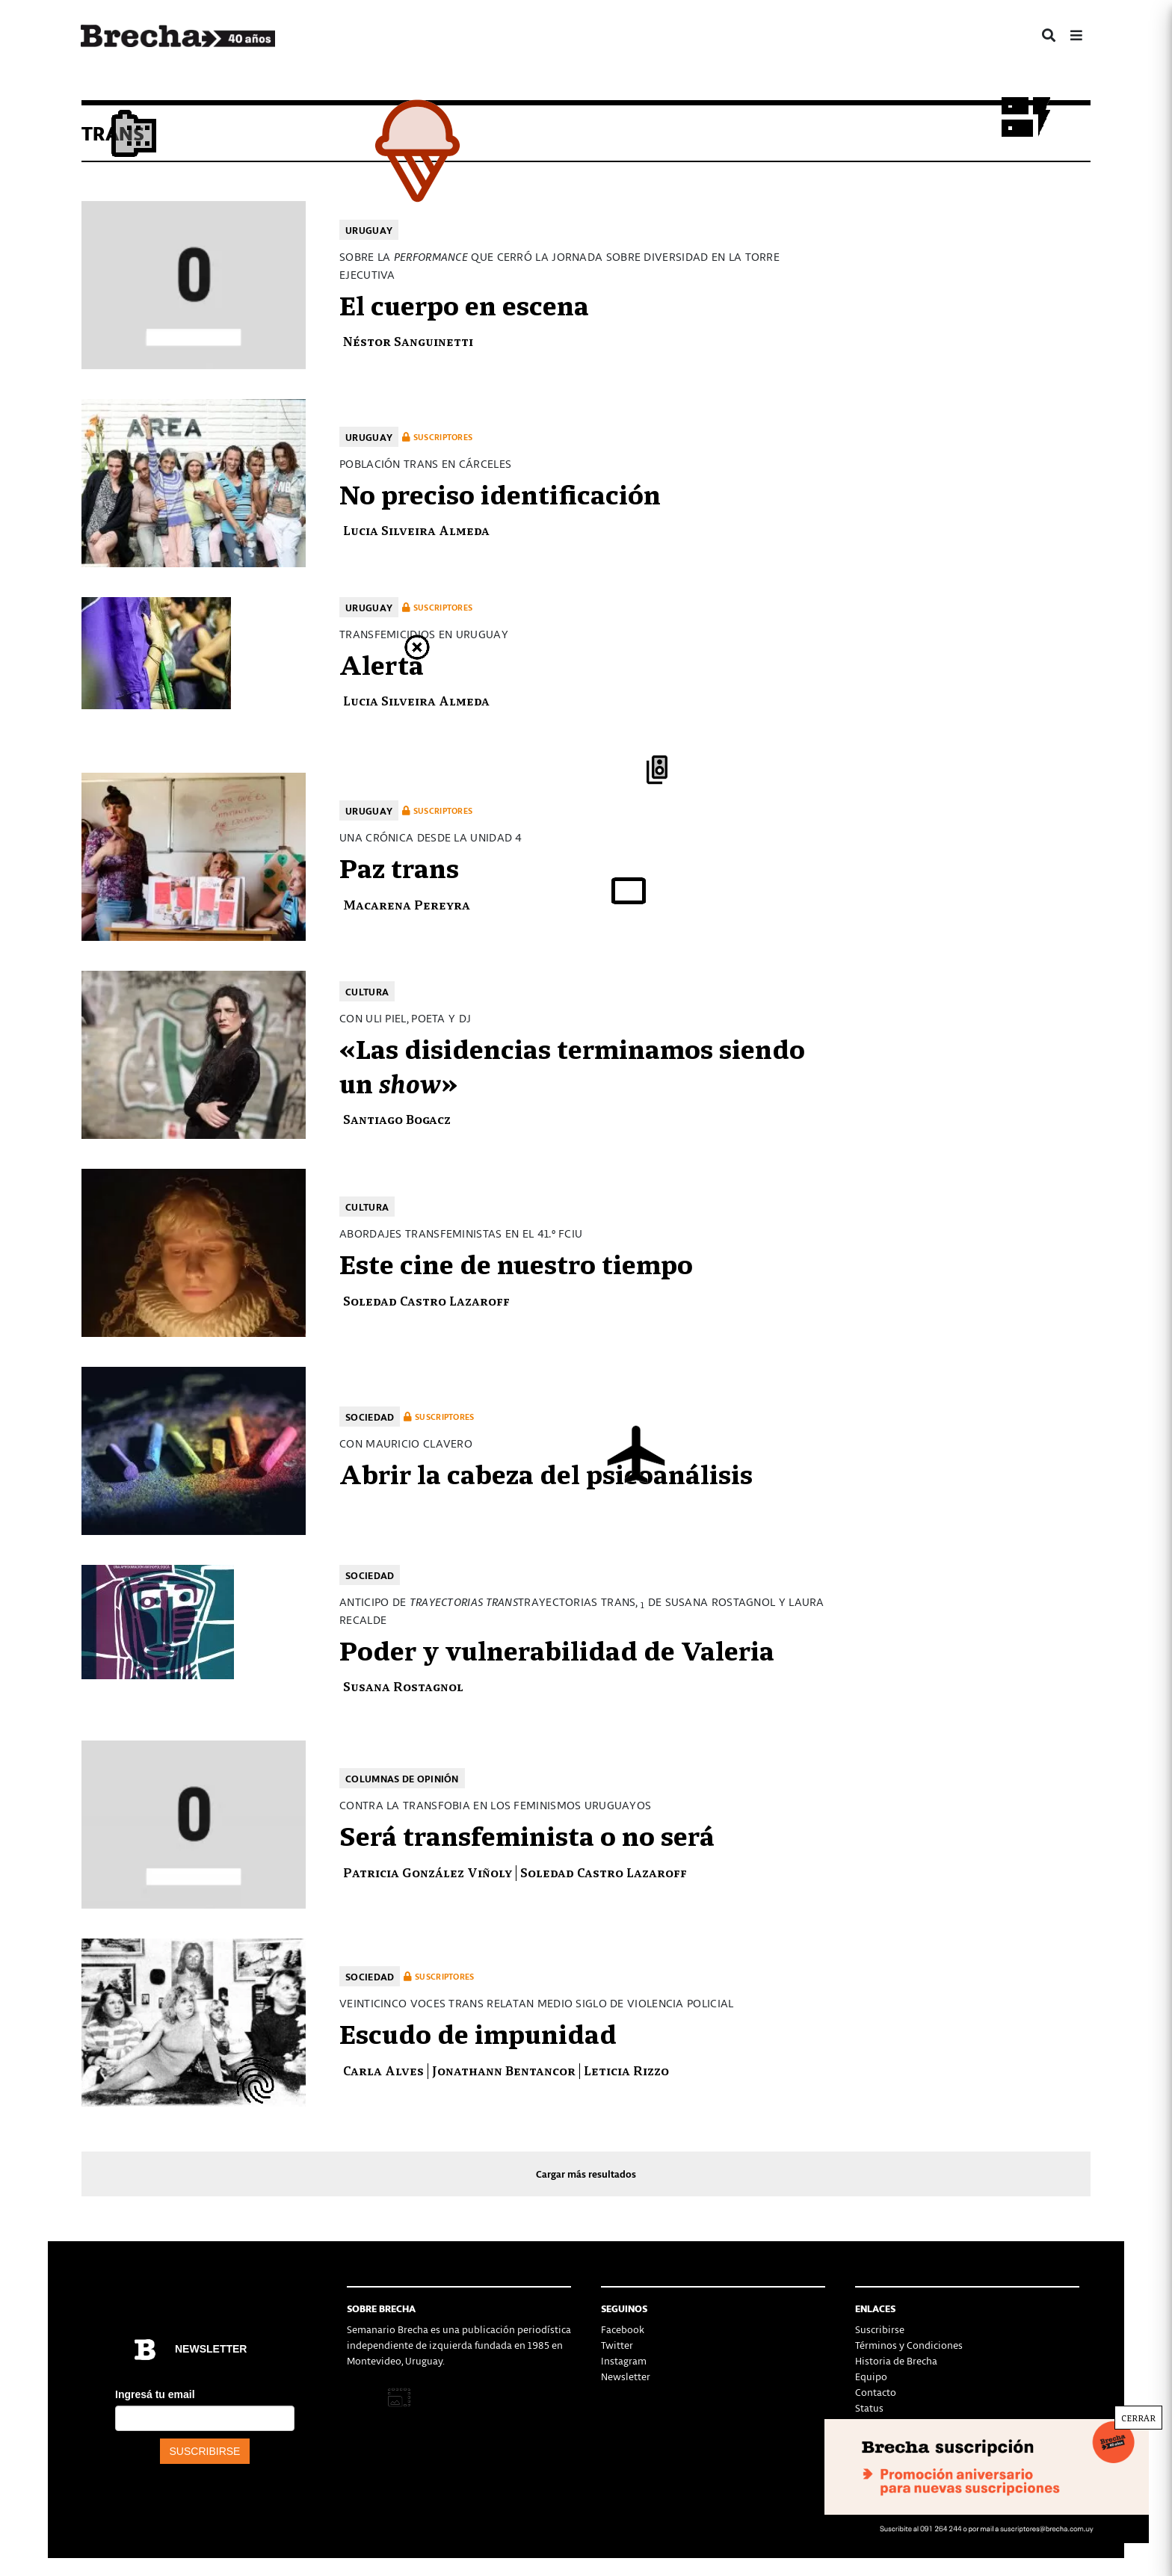 The image size is (1172, 2576). What do you see at coordinates (134, 135) in the screenshot?
I see `access photos from camera roll` at bounding box center [134, 135].